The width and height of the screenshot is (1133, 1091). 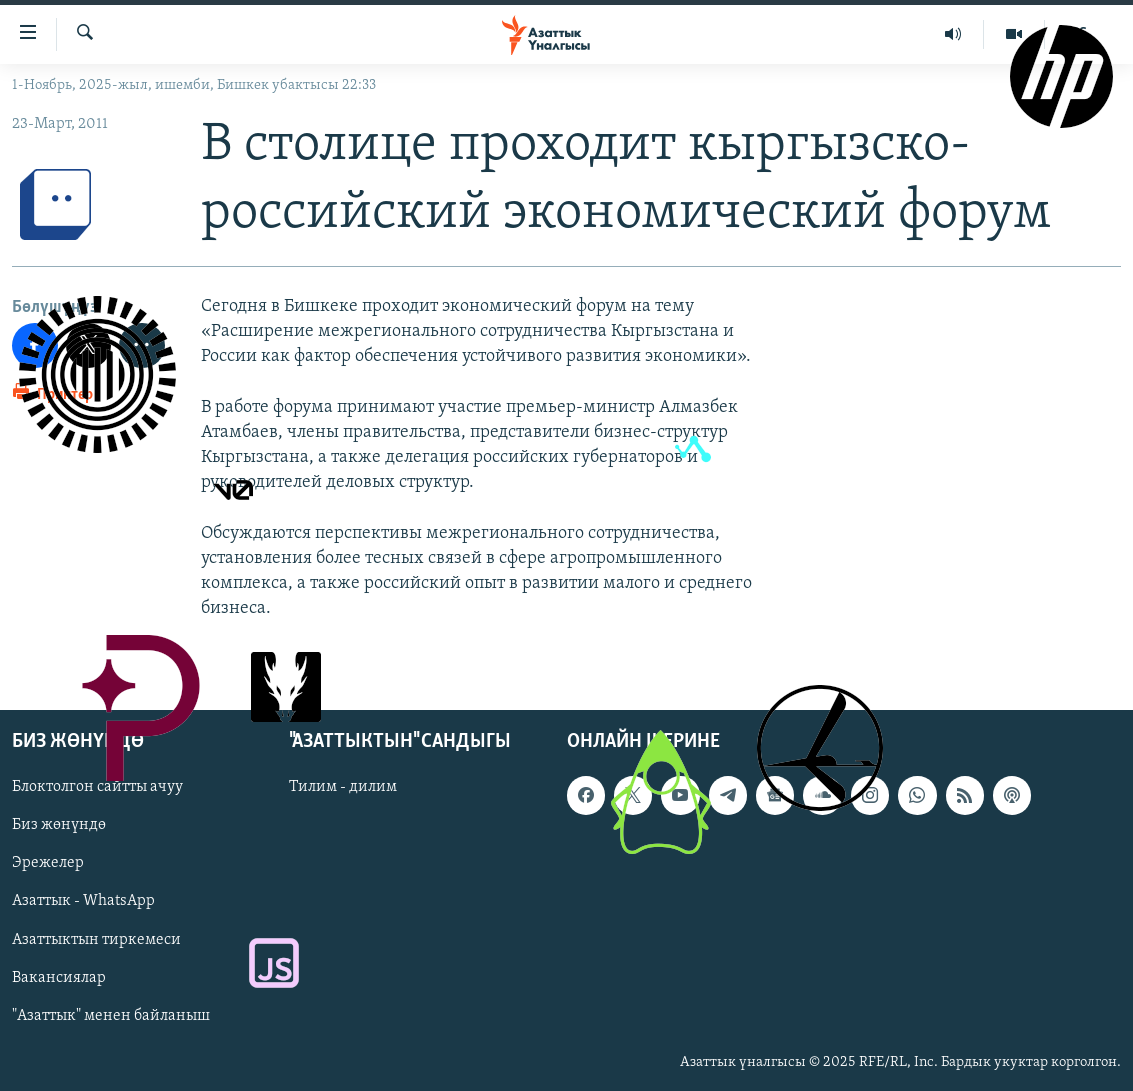 What do you see at coordinates (55, 204) in the screenshot?
I see `BentoML platform logo` at bounding box center [55, 204].